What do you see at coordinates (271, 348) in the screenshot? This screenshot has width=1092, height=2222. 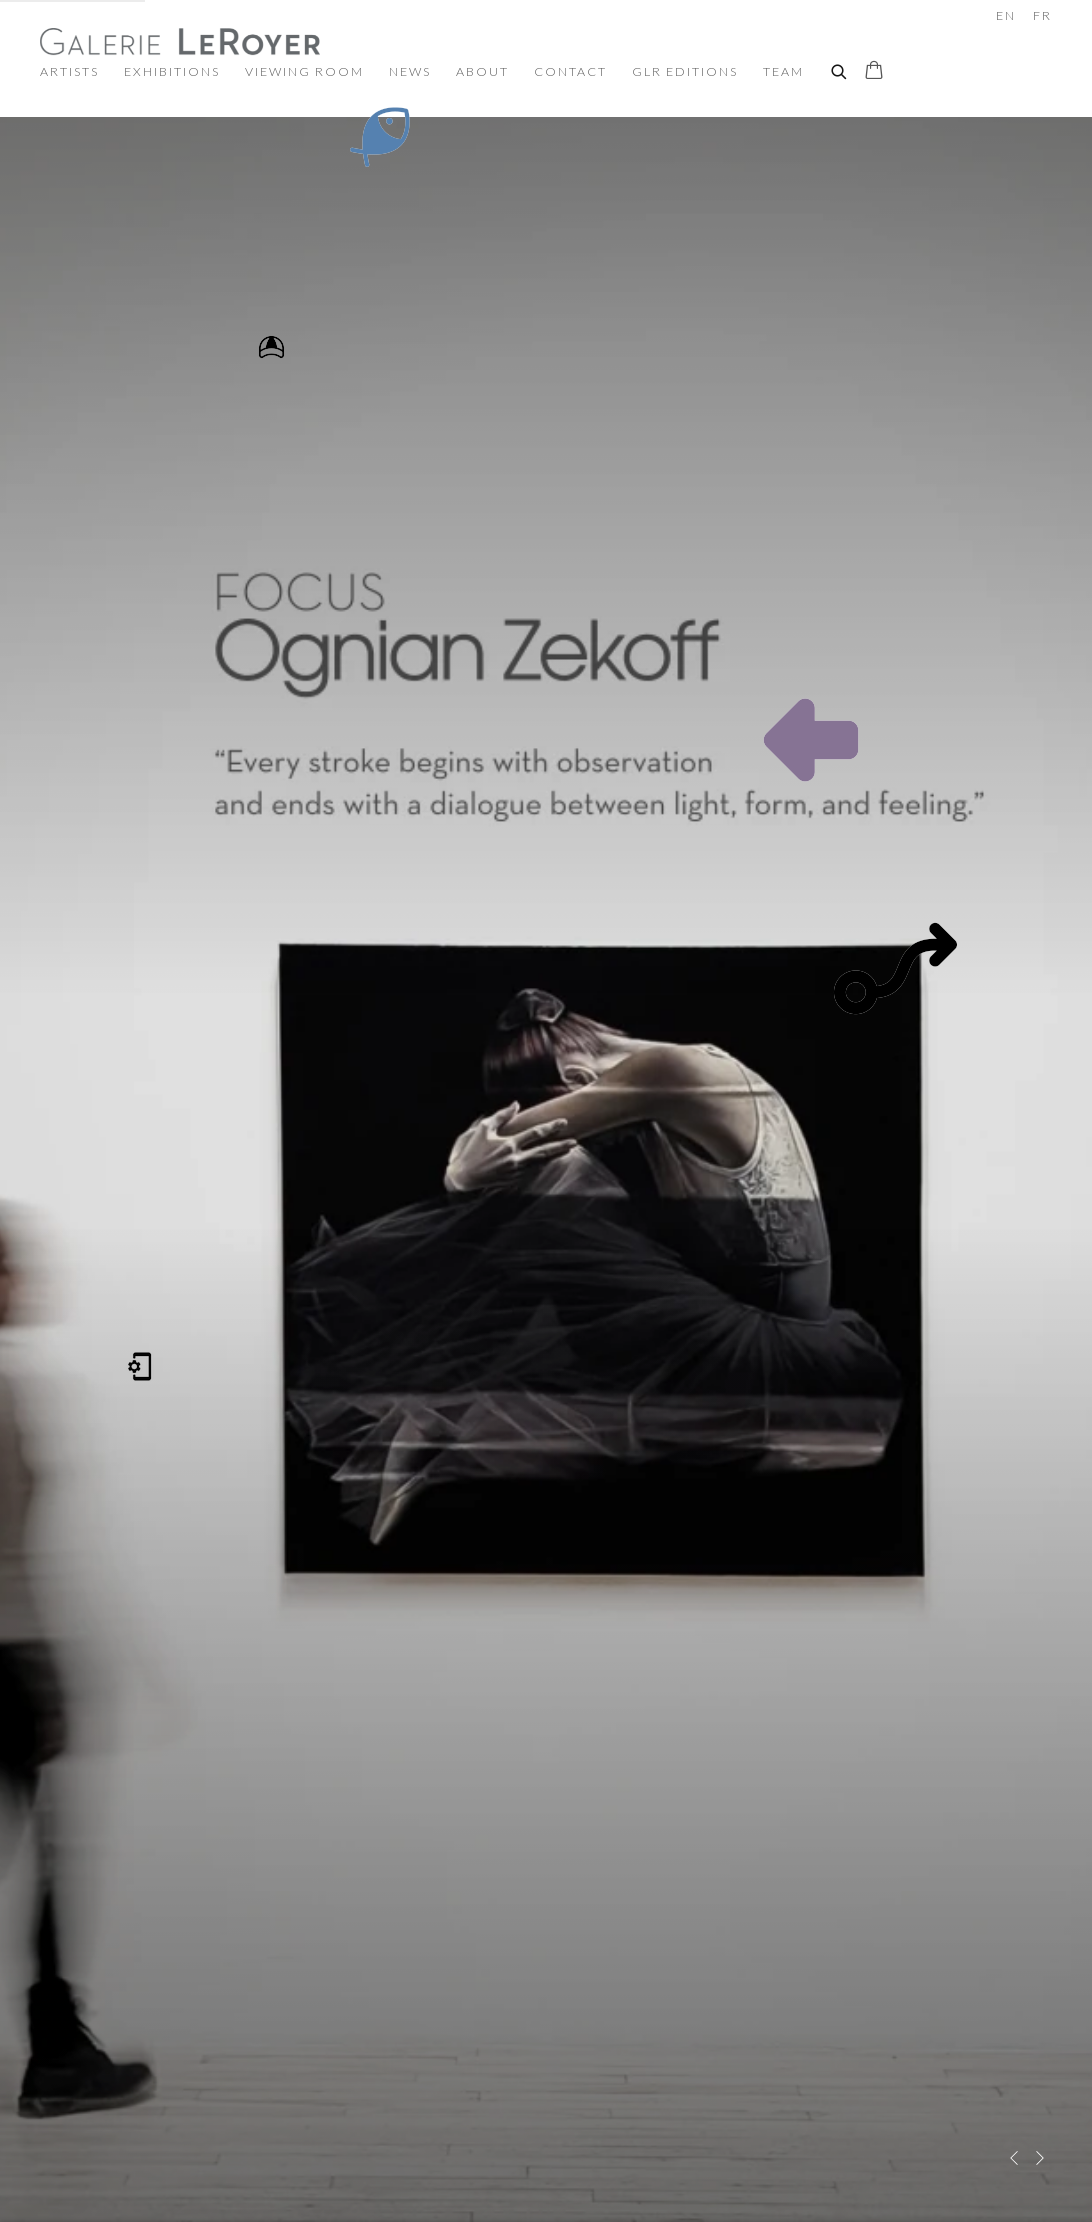 I see `select headwear or cap accessory` at bounding box center [271, 348].